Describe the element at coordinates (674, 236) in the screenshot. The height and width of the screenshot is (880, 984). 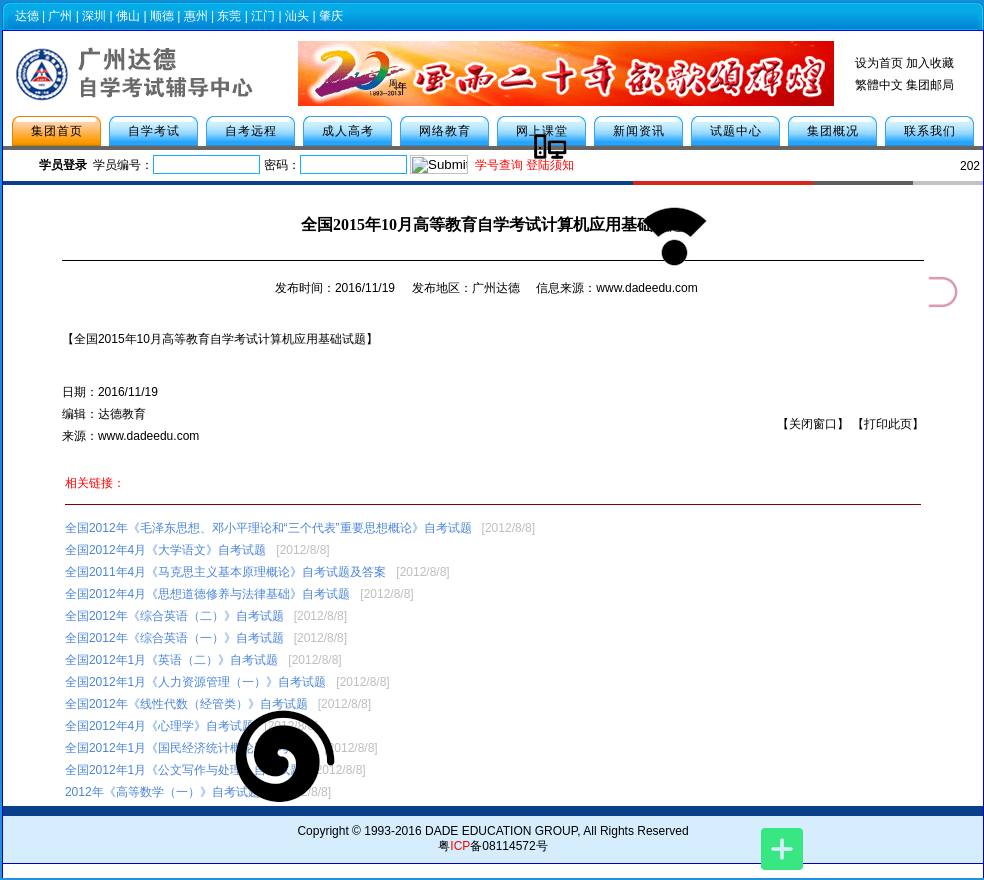
I see `calibrate compass or direction sensor` at that location.